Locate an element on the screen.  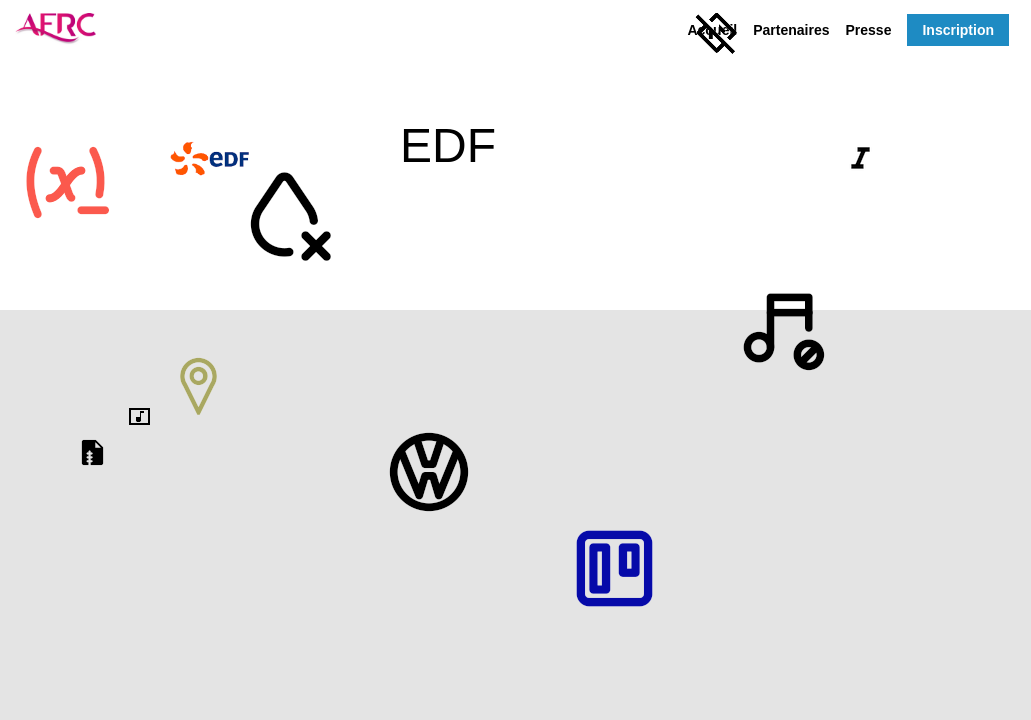
play or browse music videos is located at coordinates (139, 416).